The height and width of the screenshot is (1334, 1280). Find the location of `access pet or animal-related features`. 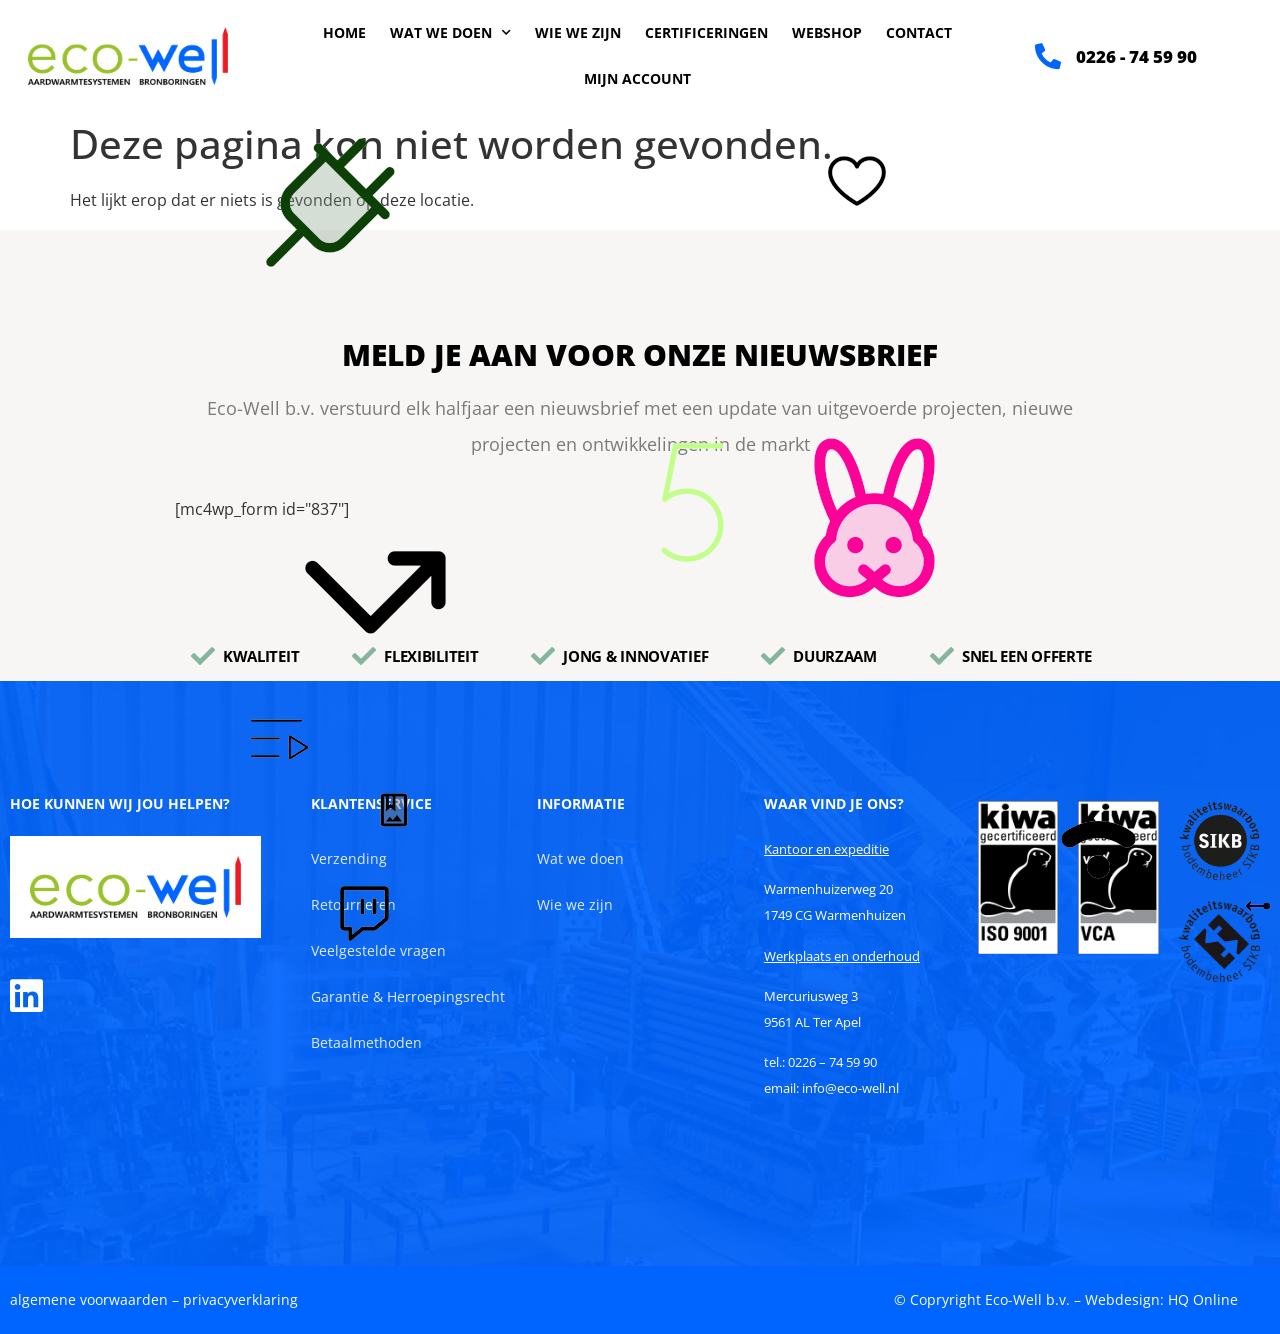

access pet or animal-related features is located at coordinates (874, 520).